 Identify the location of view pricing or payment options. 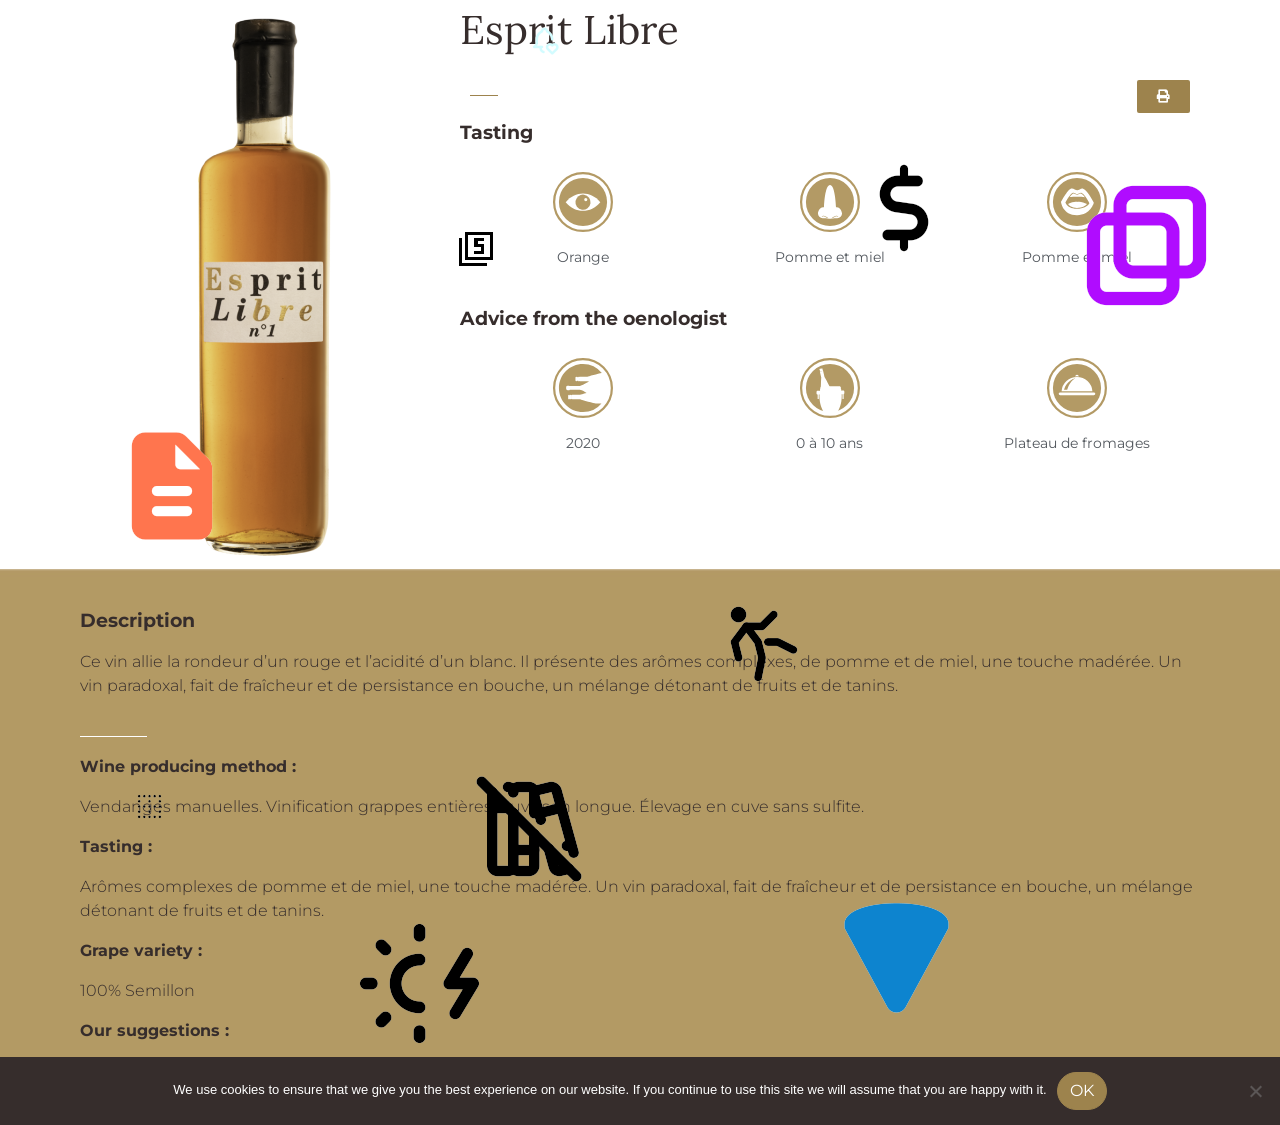
(904, 208).